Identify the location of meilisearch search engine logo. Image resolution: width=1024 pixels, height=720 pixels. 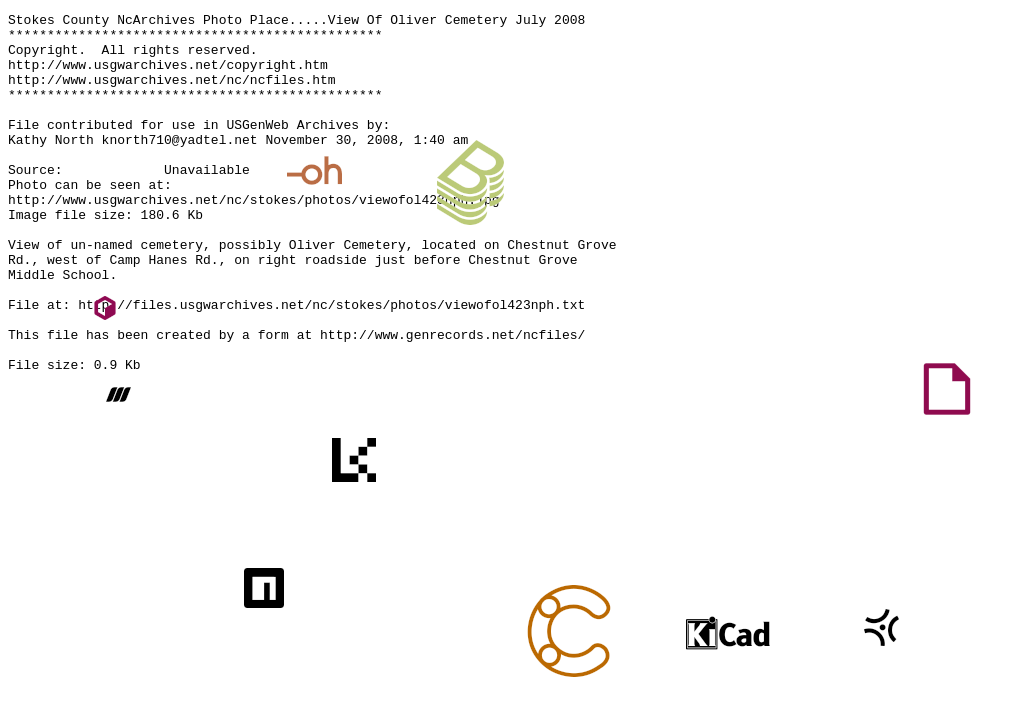
(118, 394).